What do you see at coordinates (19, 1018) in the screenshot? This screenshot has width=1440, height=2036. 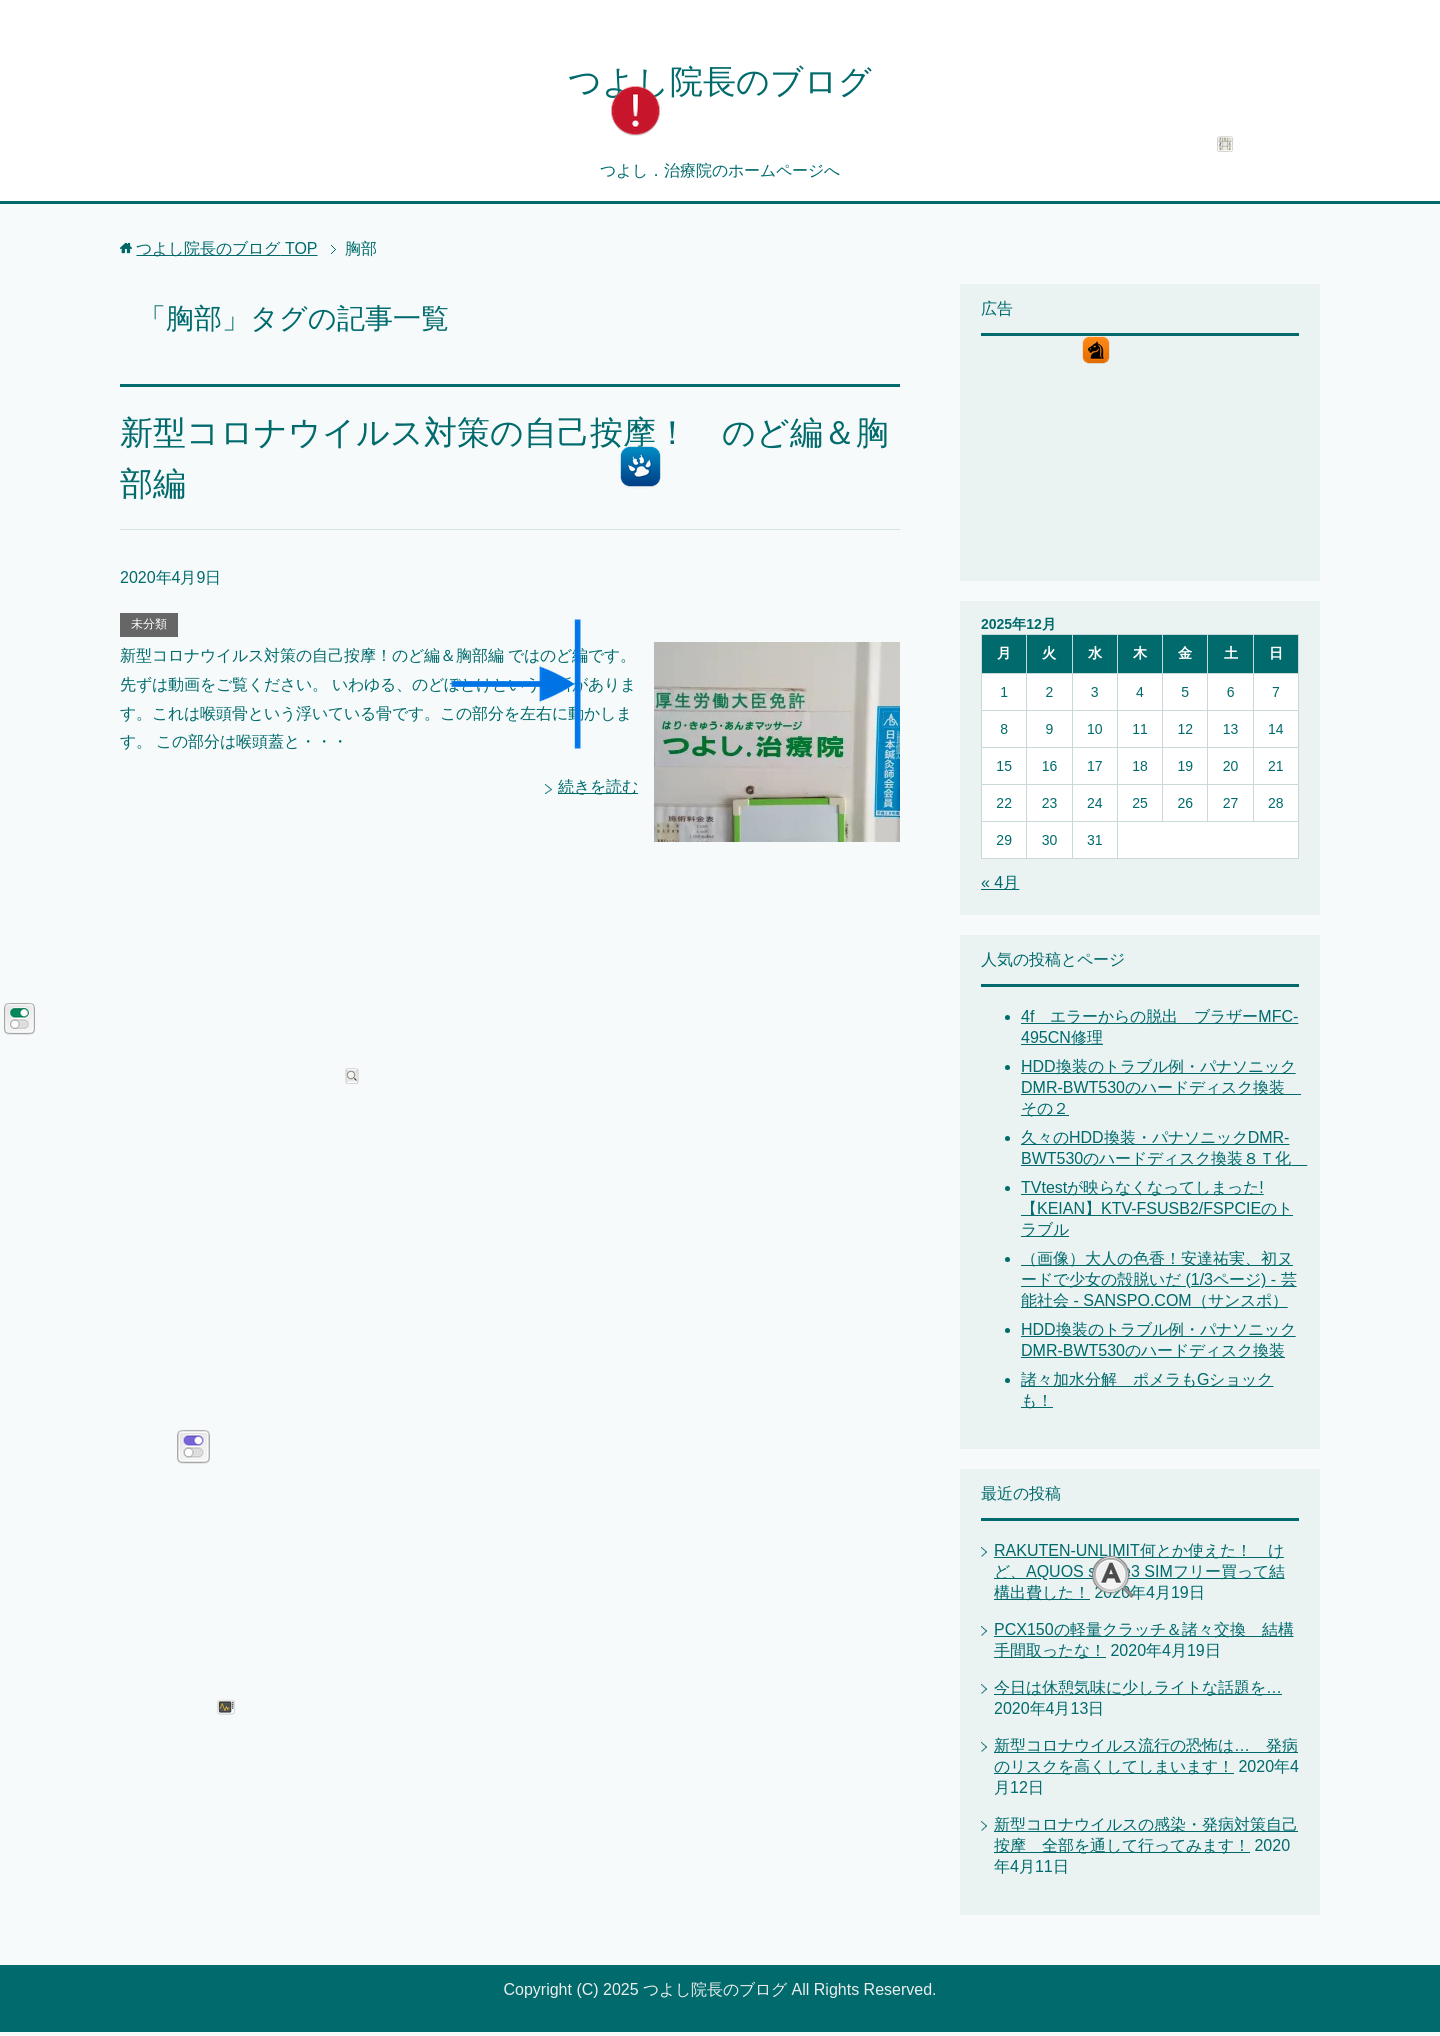 I see `open unity tweak tool settings` at bounding box center [19, 1018].